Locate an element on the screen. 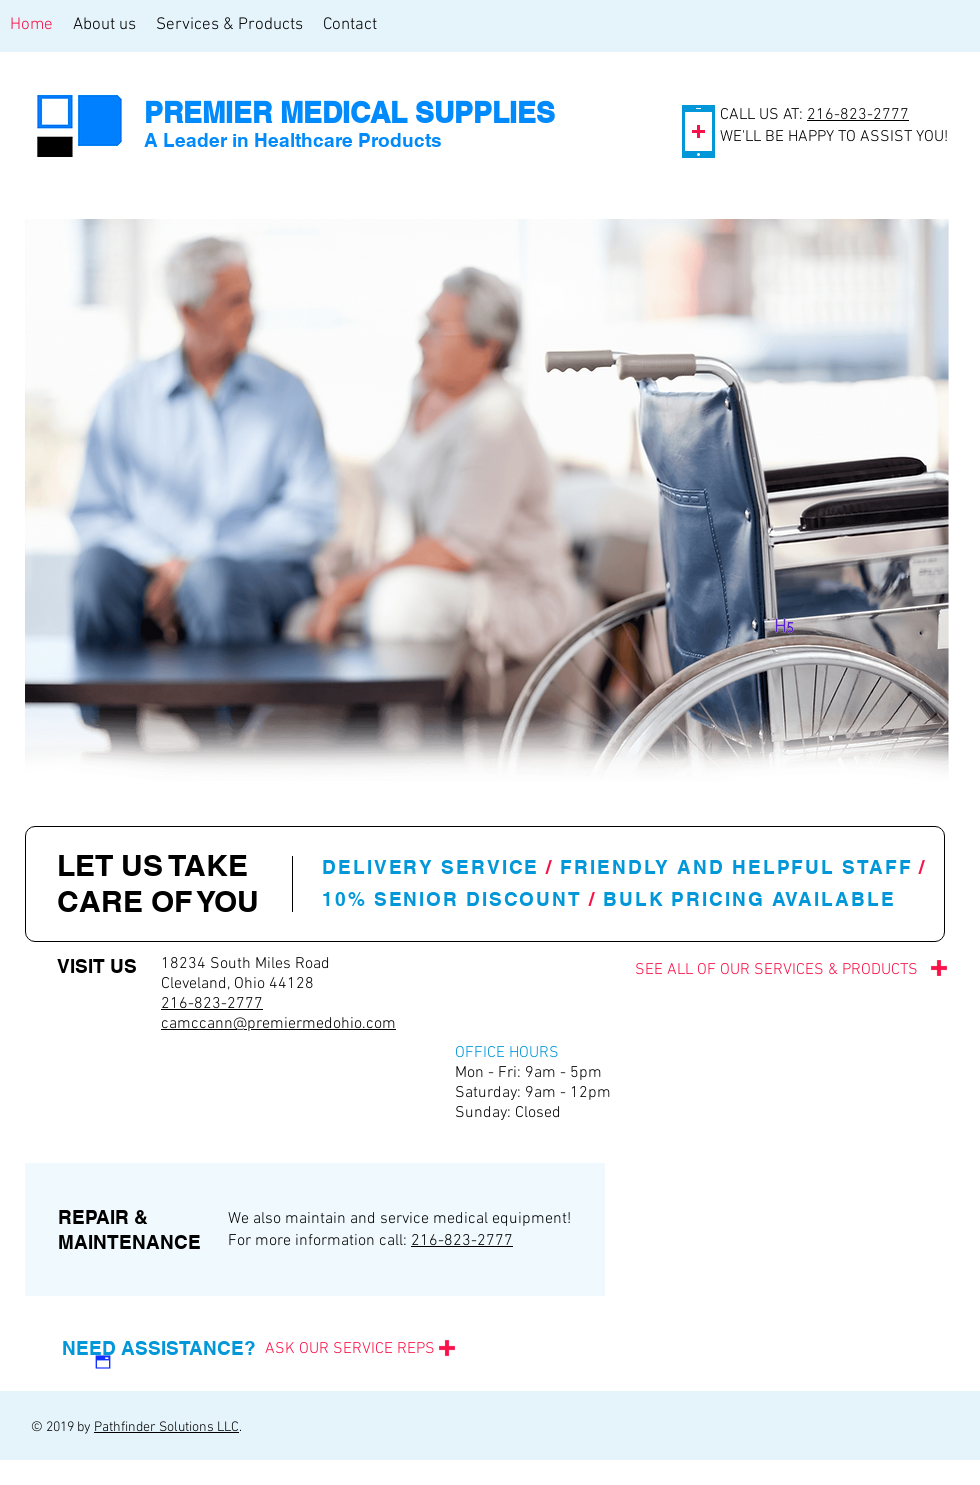 This screenshot has width=980, height=1485. format text as heading level 5 is located at coordinates (784, 625).